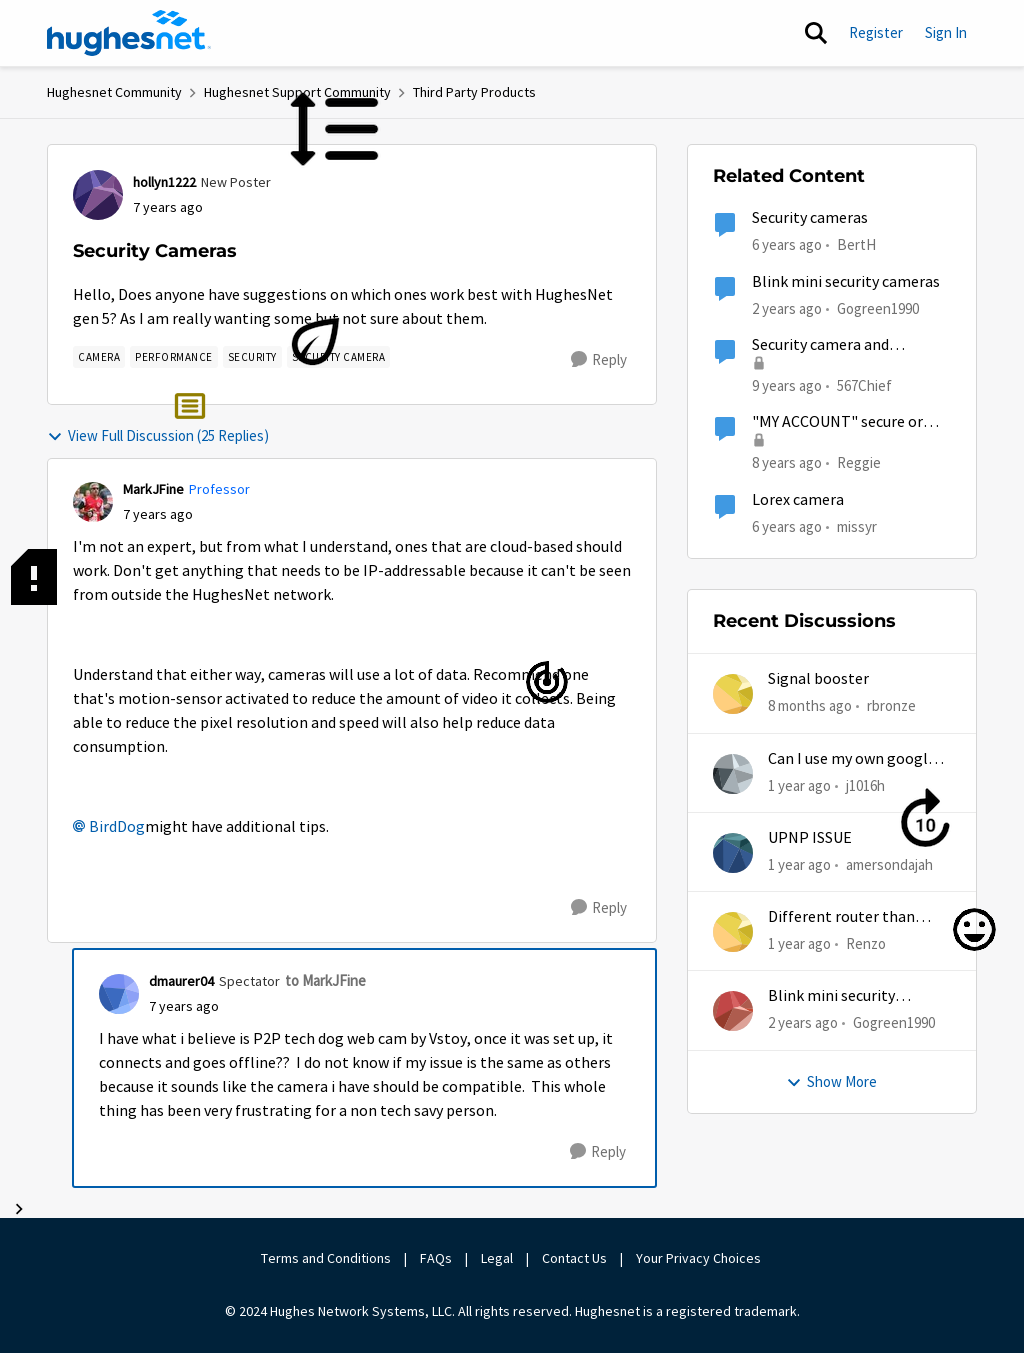  Describe the element at coordinates (190, 406) in the screenshot. I see `view article or document` at that location.